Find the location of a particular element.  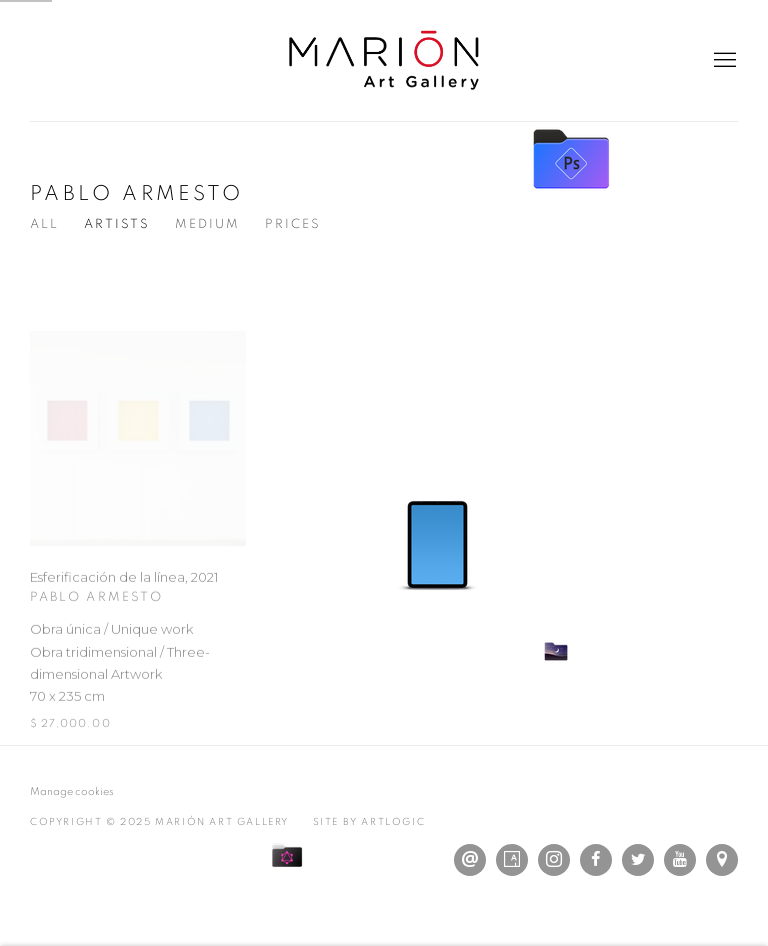

open pictures folder is located at coordinates (556, 652).